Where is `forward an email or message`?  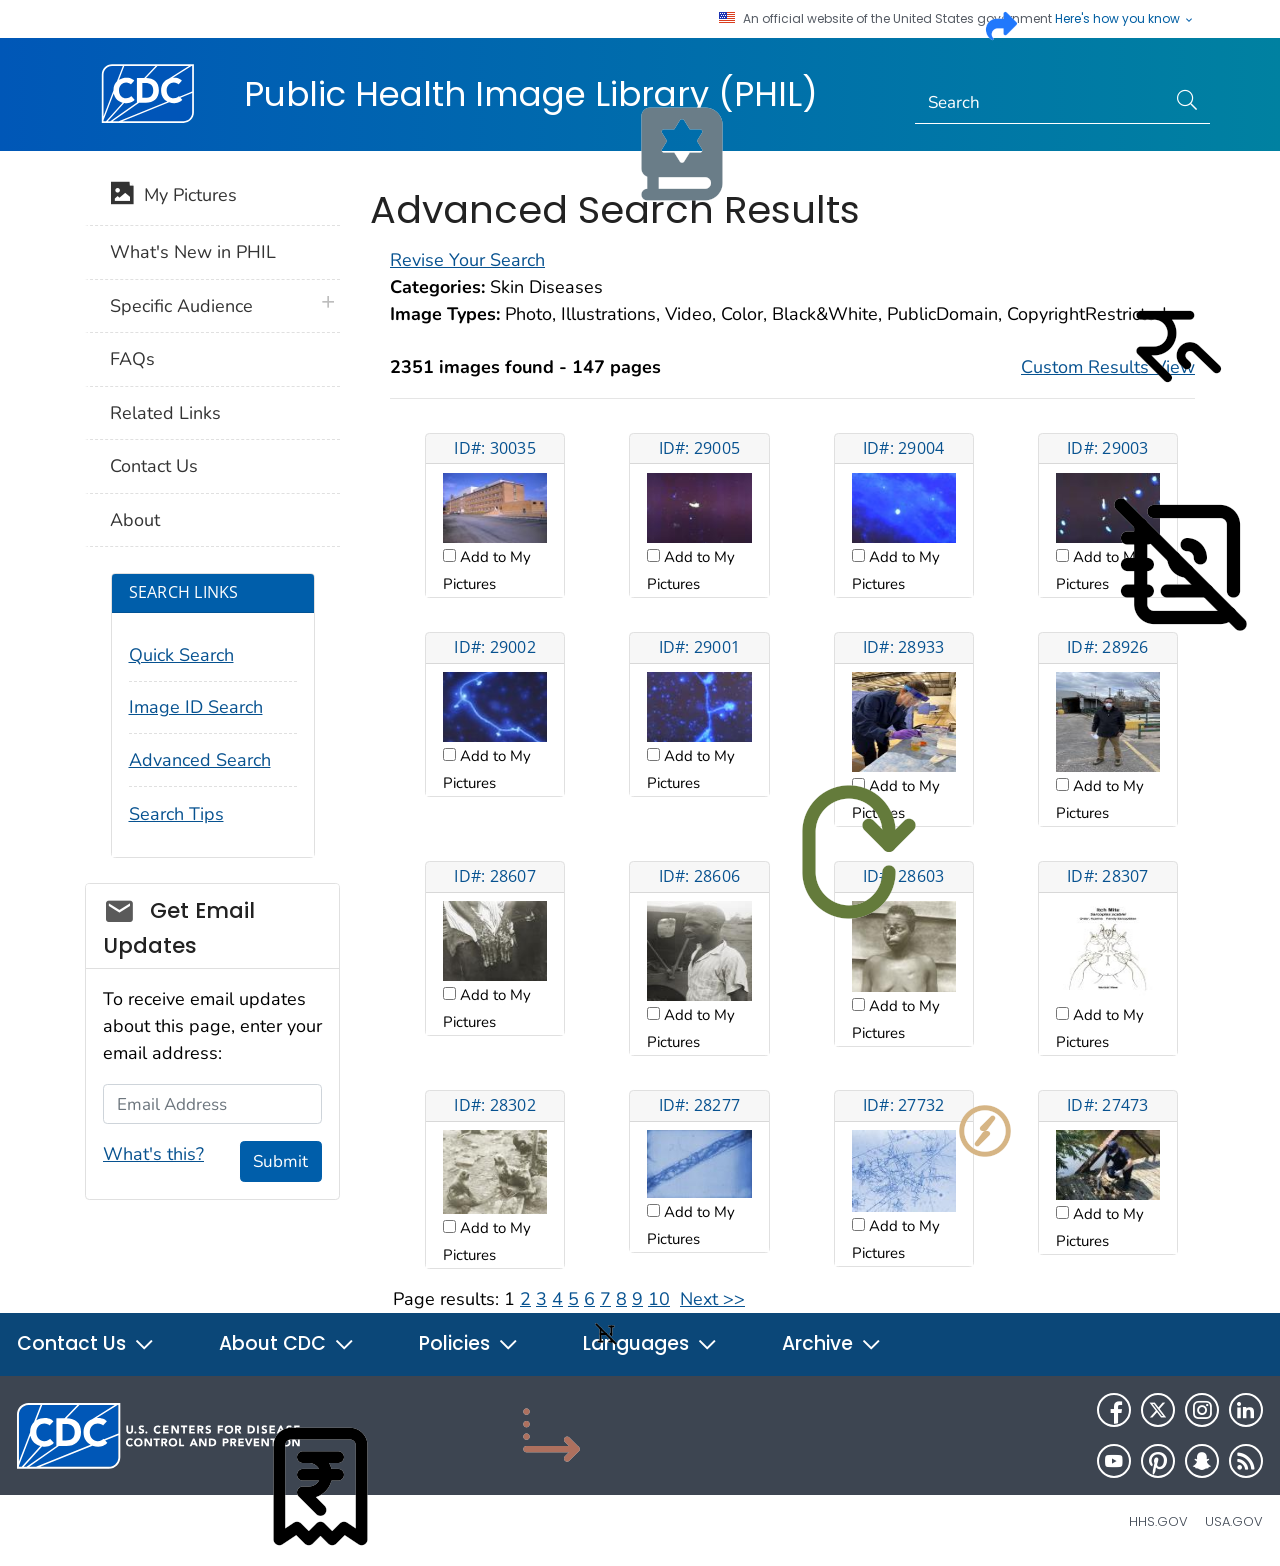 forward an email or message is located at coordinates (1001, 26).